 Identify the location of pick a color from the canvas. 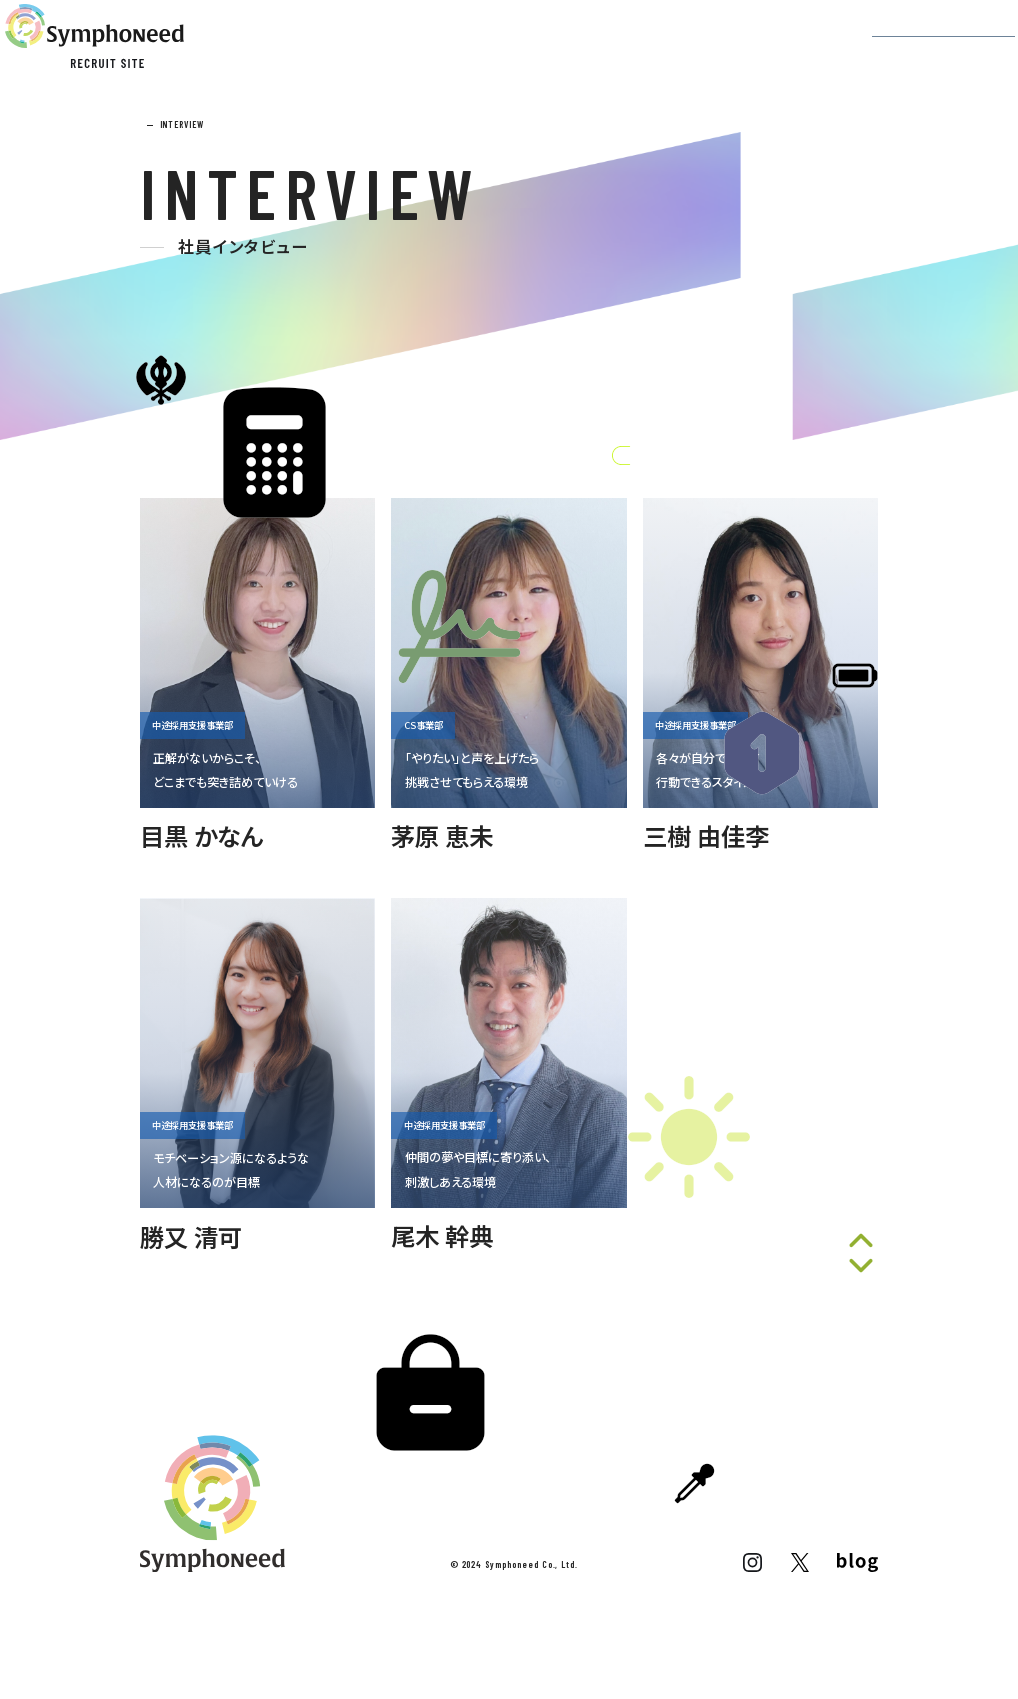
(694, 1483).